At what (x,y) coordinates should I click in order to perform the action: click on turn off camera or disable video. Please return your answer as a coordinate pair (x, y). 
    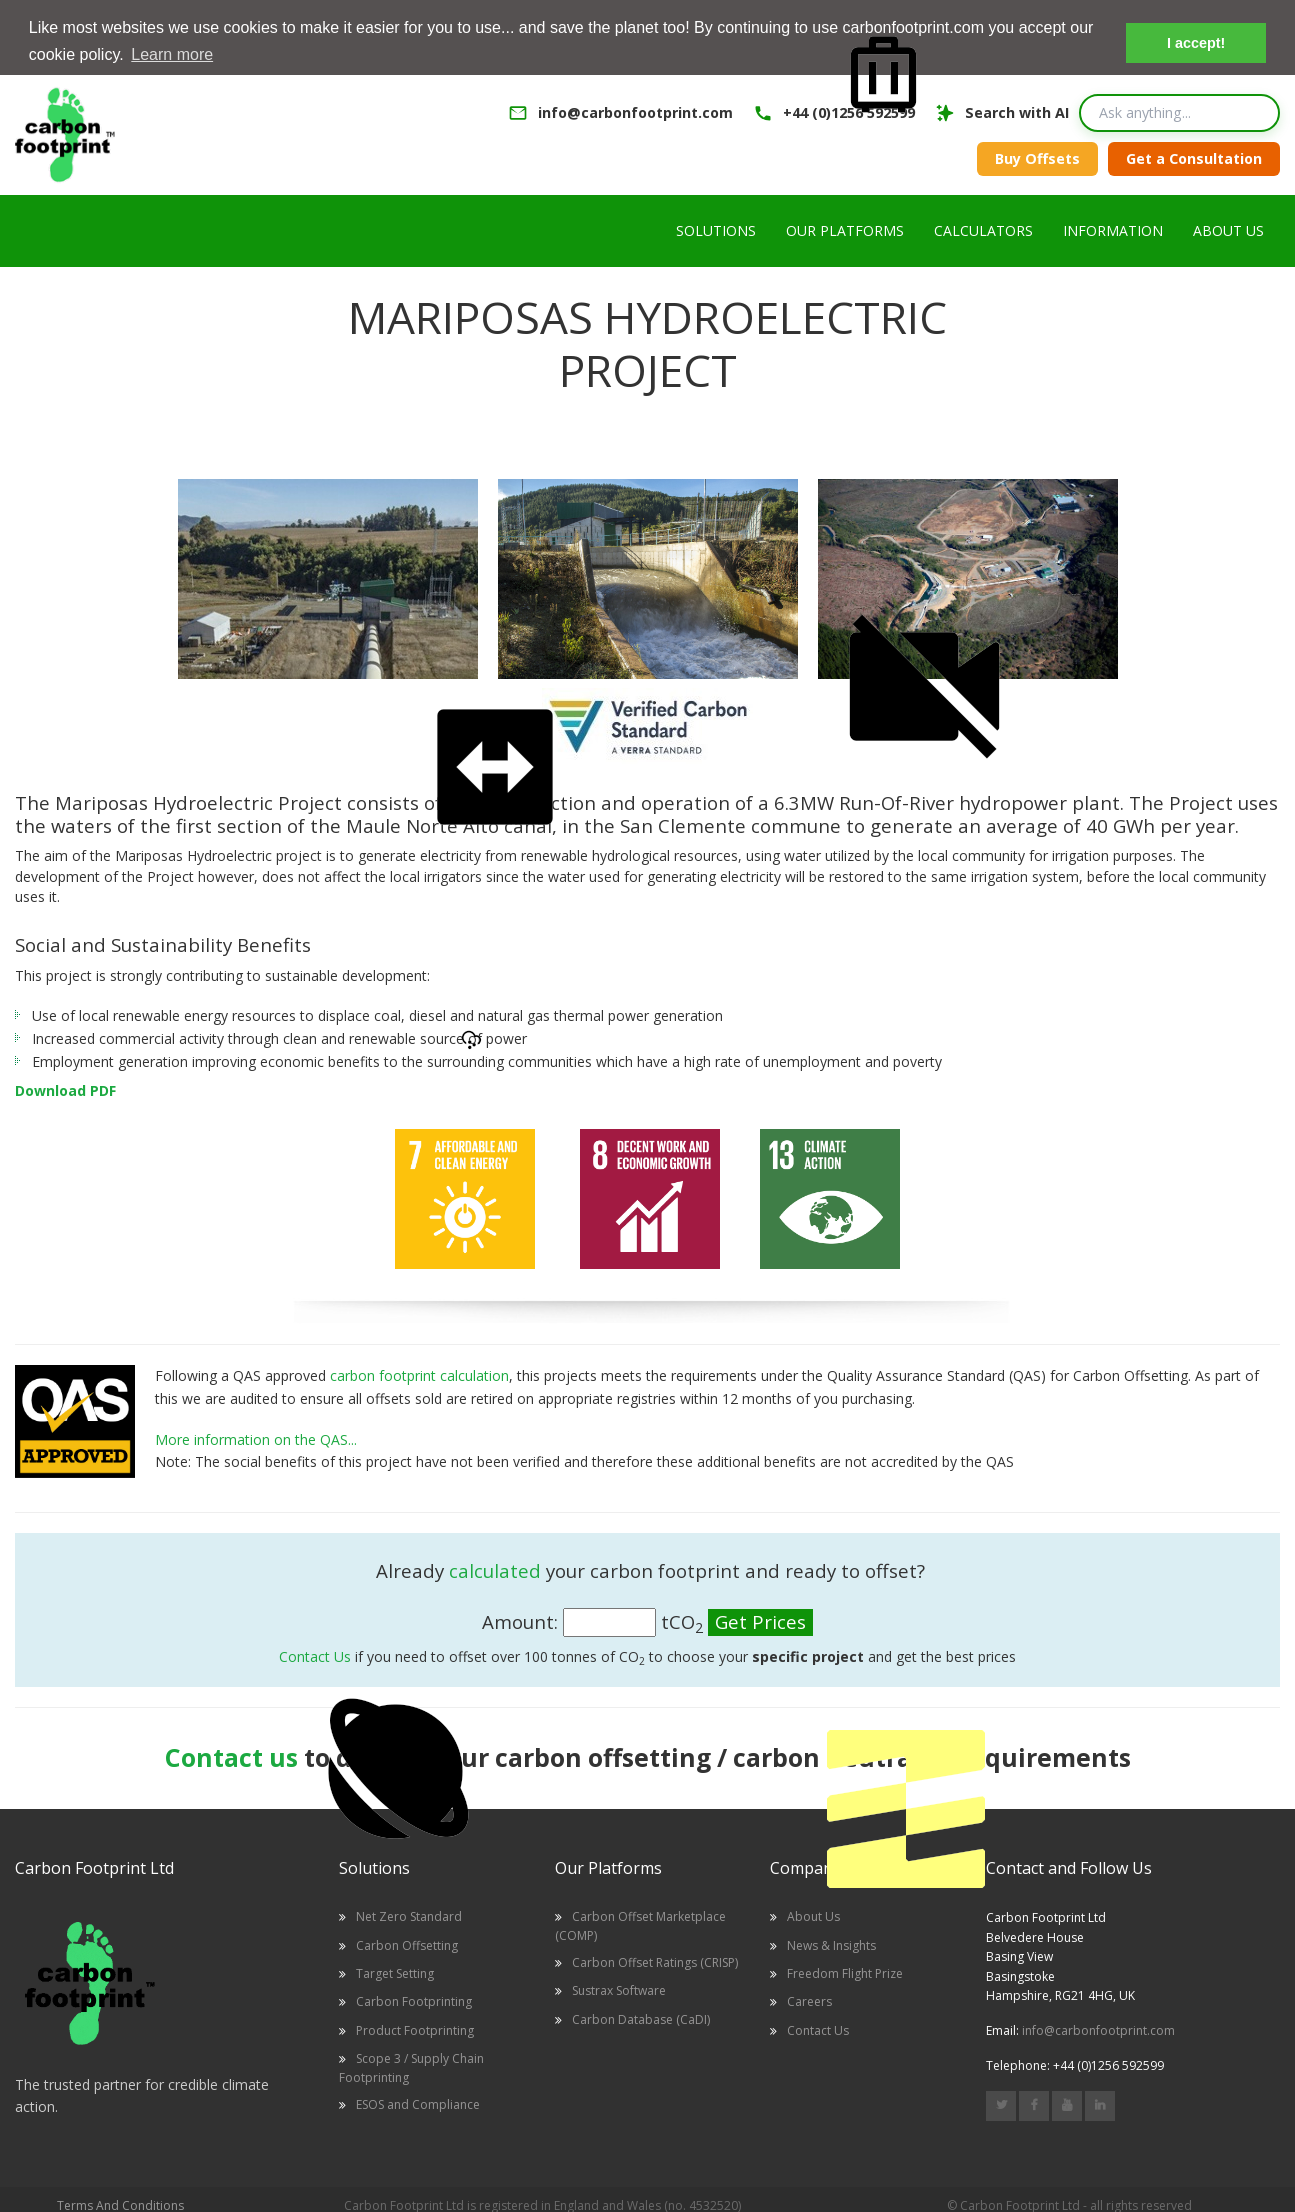
    Looking at the image, I should click on (924, 686).